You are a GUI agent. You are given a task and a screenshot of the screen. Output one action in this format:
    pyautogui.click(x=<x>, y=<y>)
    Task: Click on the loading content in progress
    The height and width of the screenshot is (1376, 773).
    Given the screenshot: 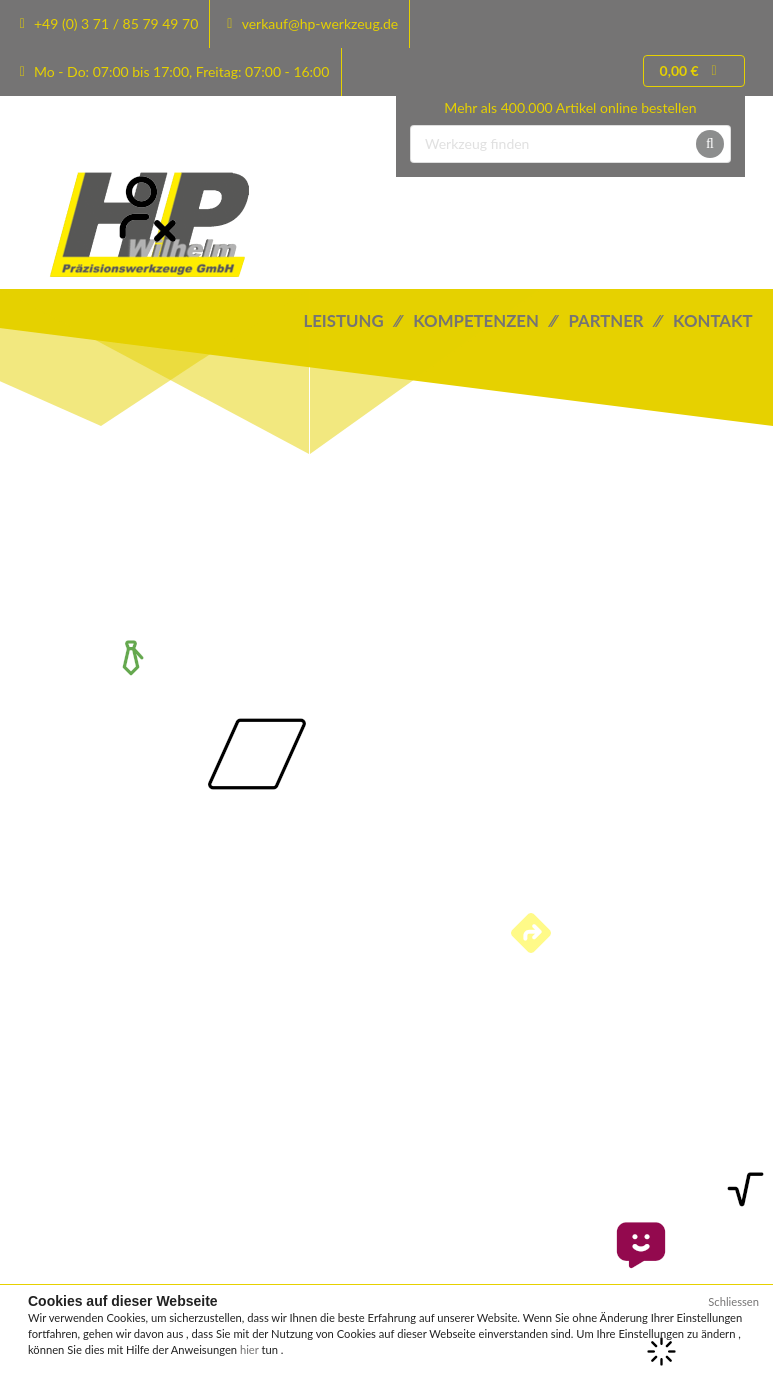 What is the action you would take?
    pyautogui.click(x=661, y=1351)
    